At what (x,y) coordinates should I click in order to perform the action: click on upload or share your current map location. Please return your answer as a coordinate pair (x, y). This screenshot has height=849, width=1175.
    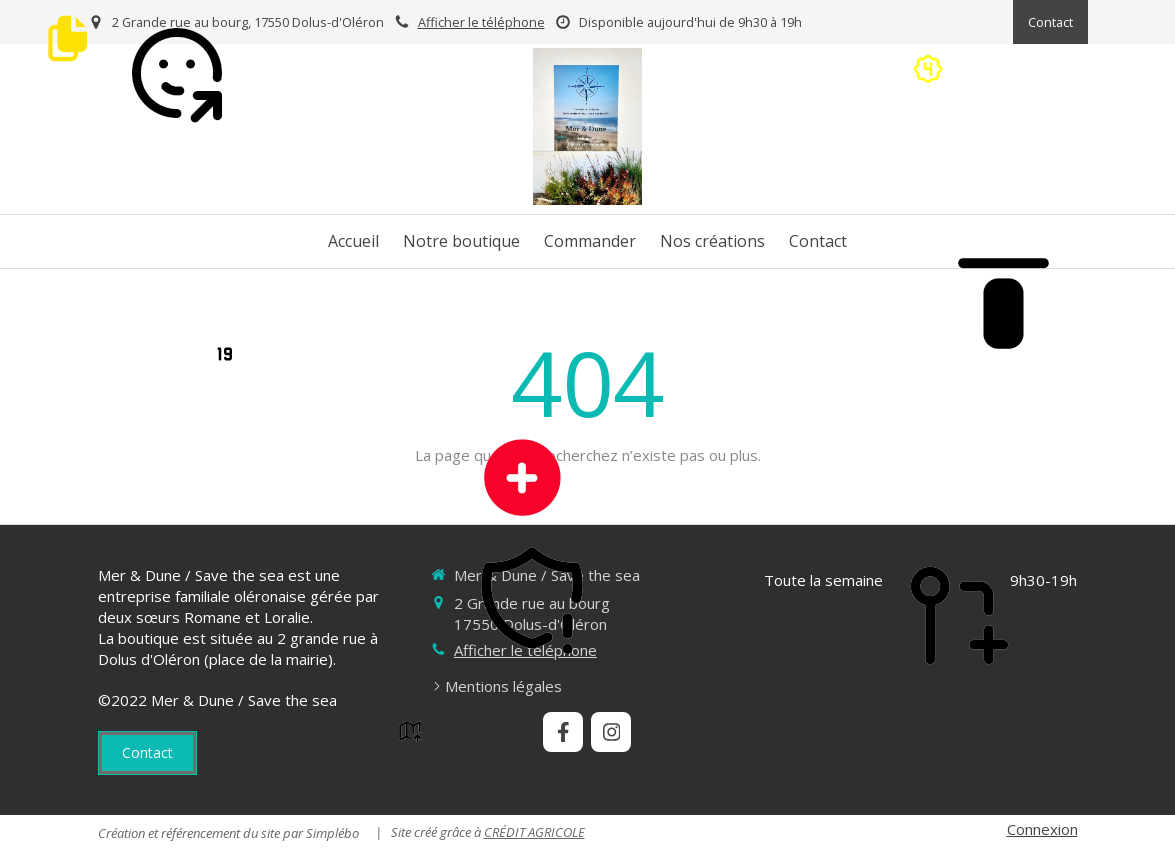
    Looking at the image, I should click on (410, 731).